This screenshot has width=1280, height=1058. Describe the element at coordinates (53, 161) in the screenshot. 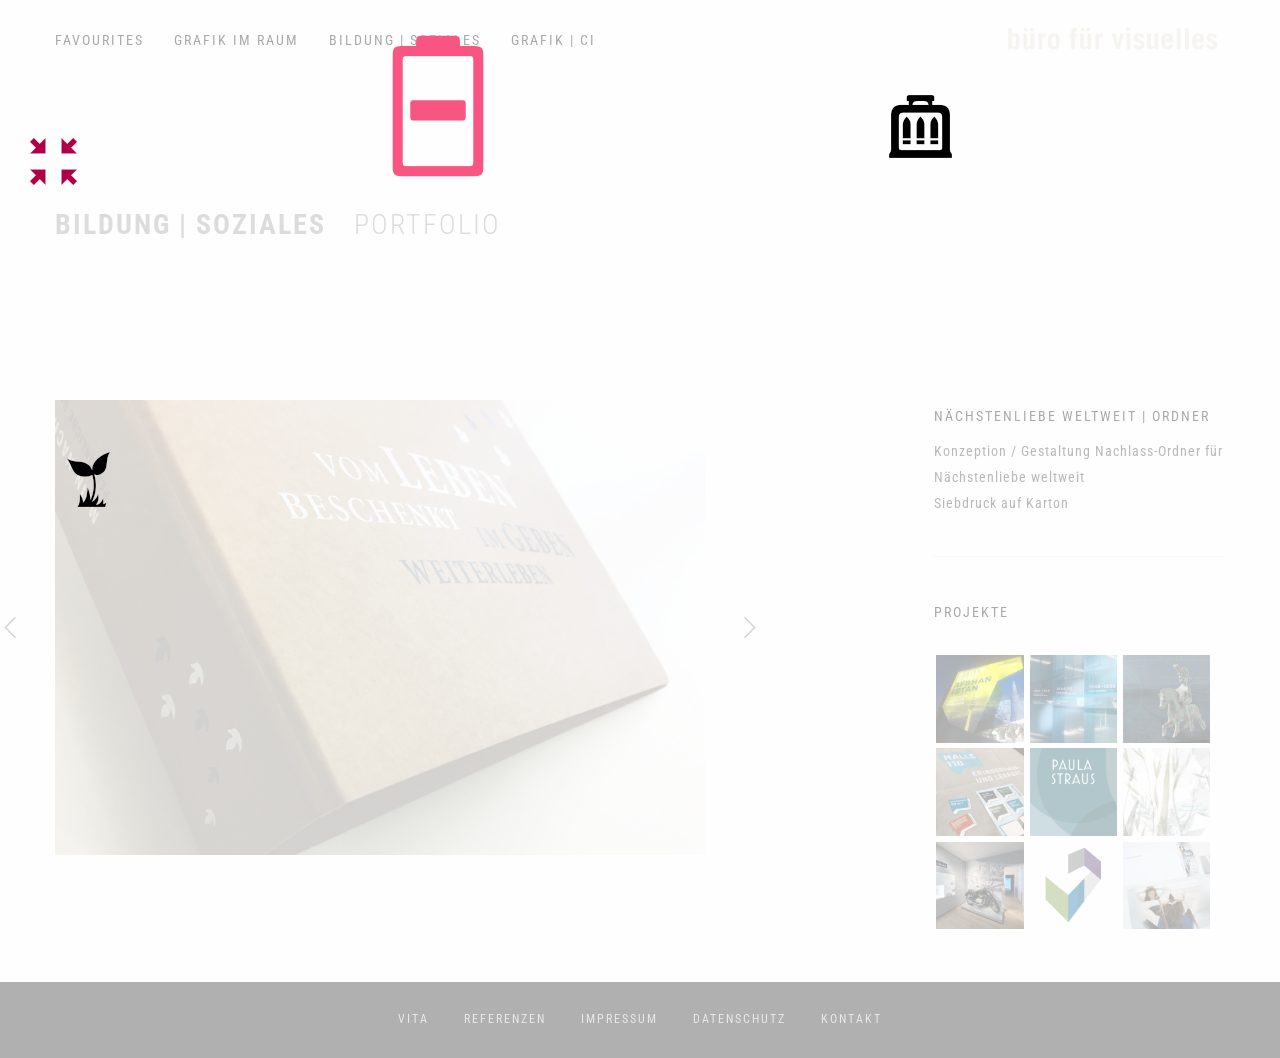

I see `exit fullscreen mode` at that location.